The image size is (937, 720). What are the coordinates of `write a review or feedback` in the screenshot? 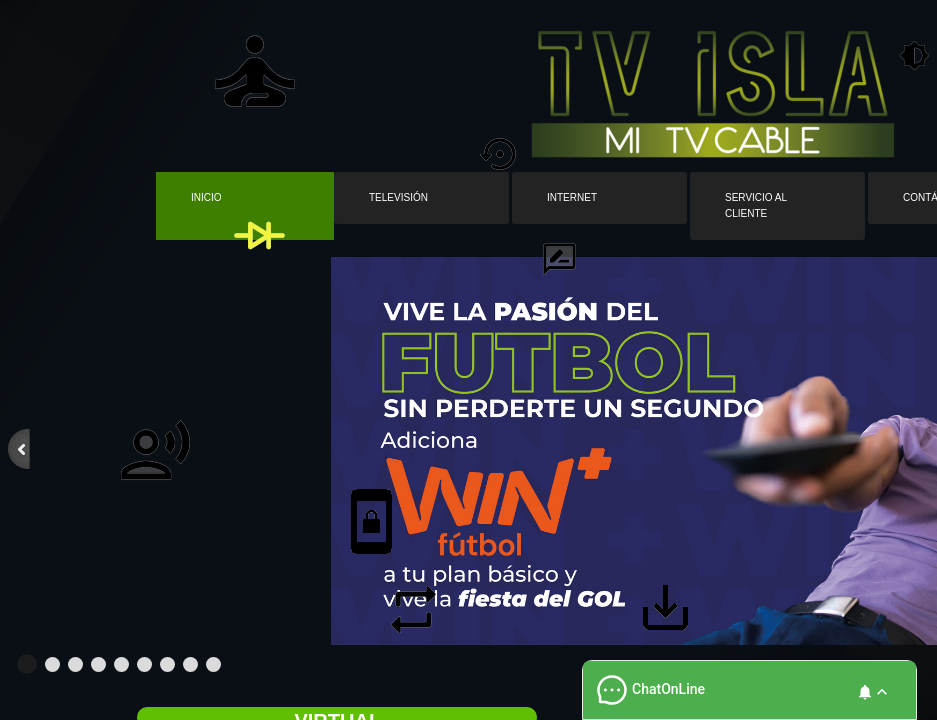 It's located at (559, 259).